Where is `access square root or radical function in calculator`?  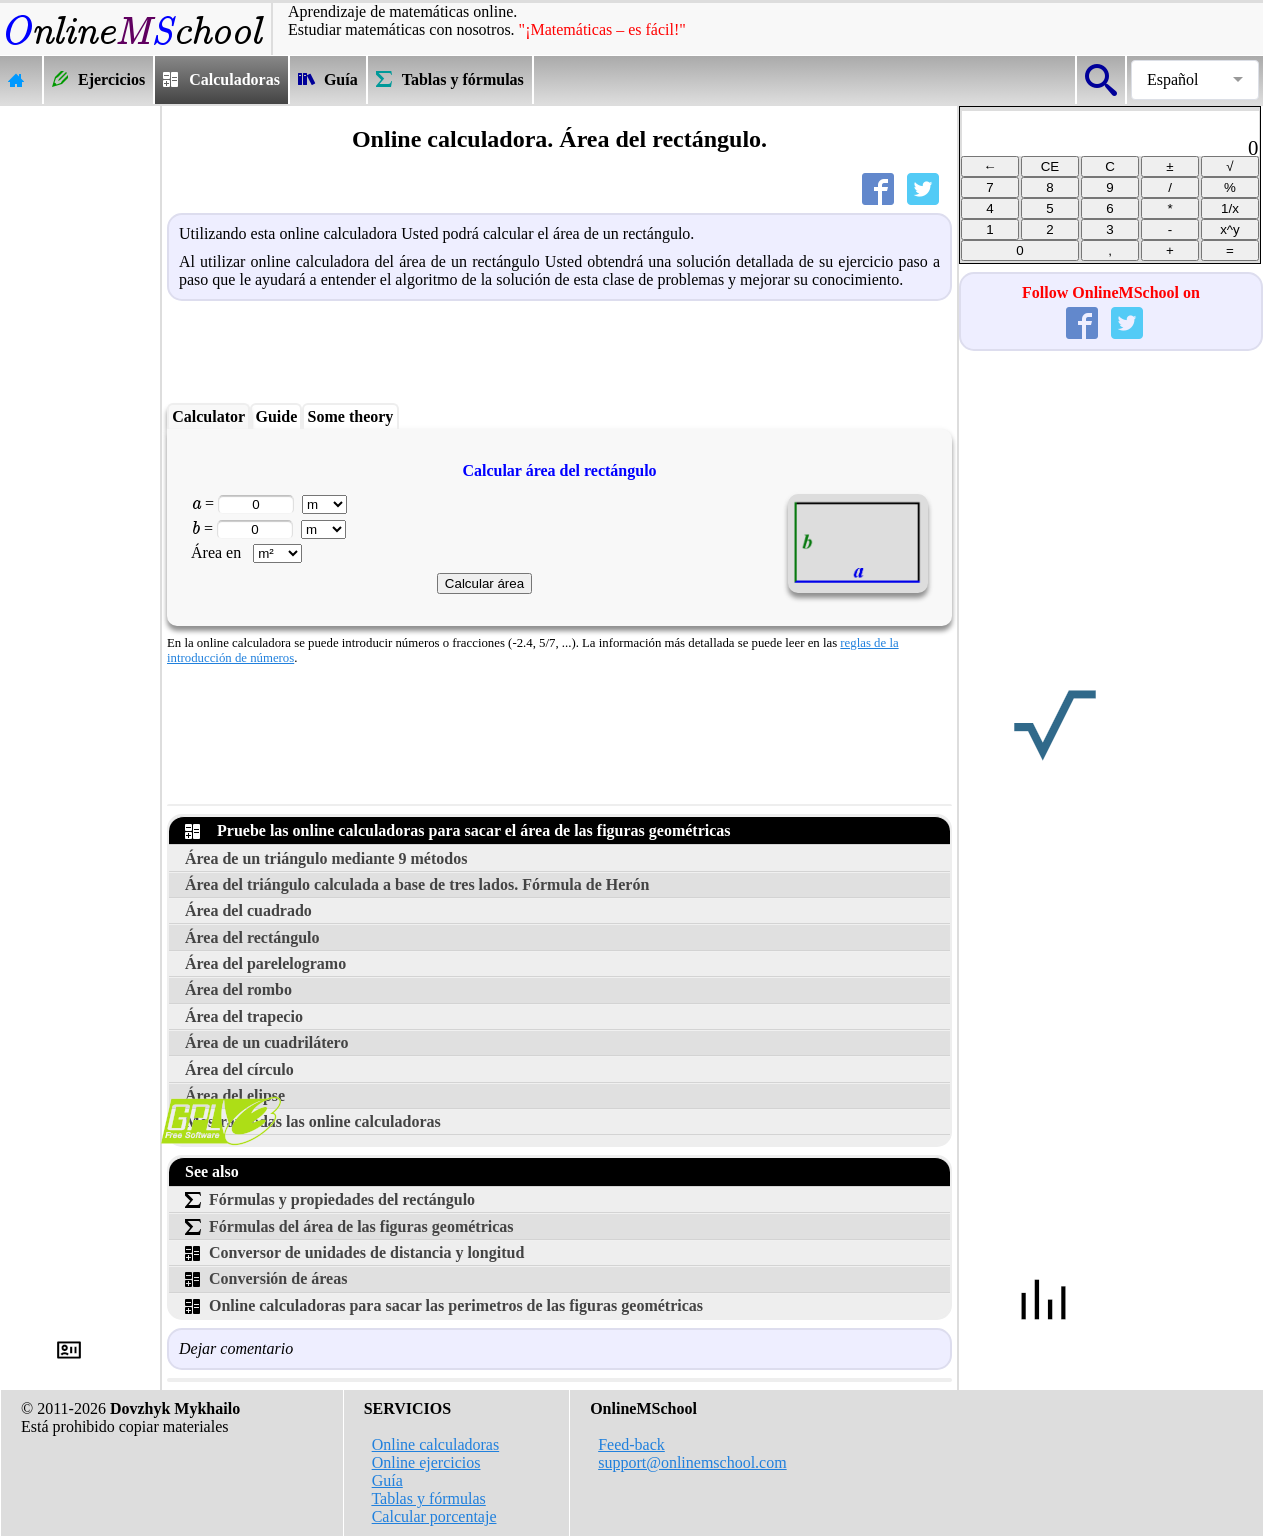 access square root or radical function in calculator is located at coordinates (1055, 723).